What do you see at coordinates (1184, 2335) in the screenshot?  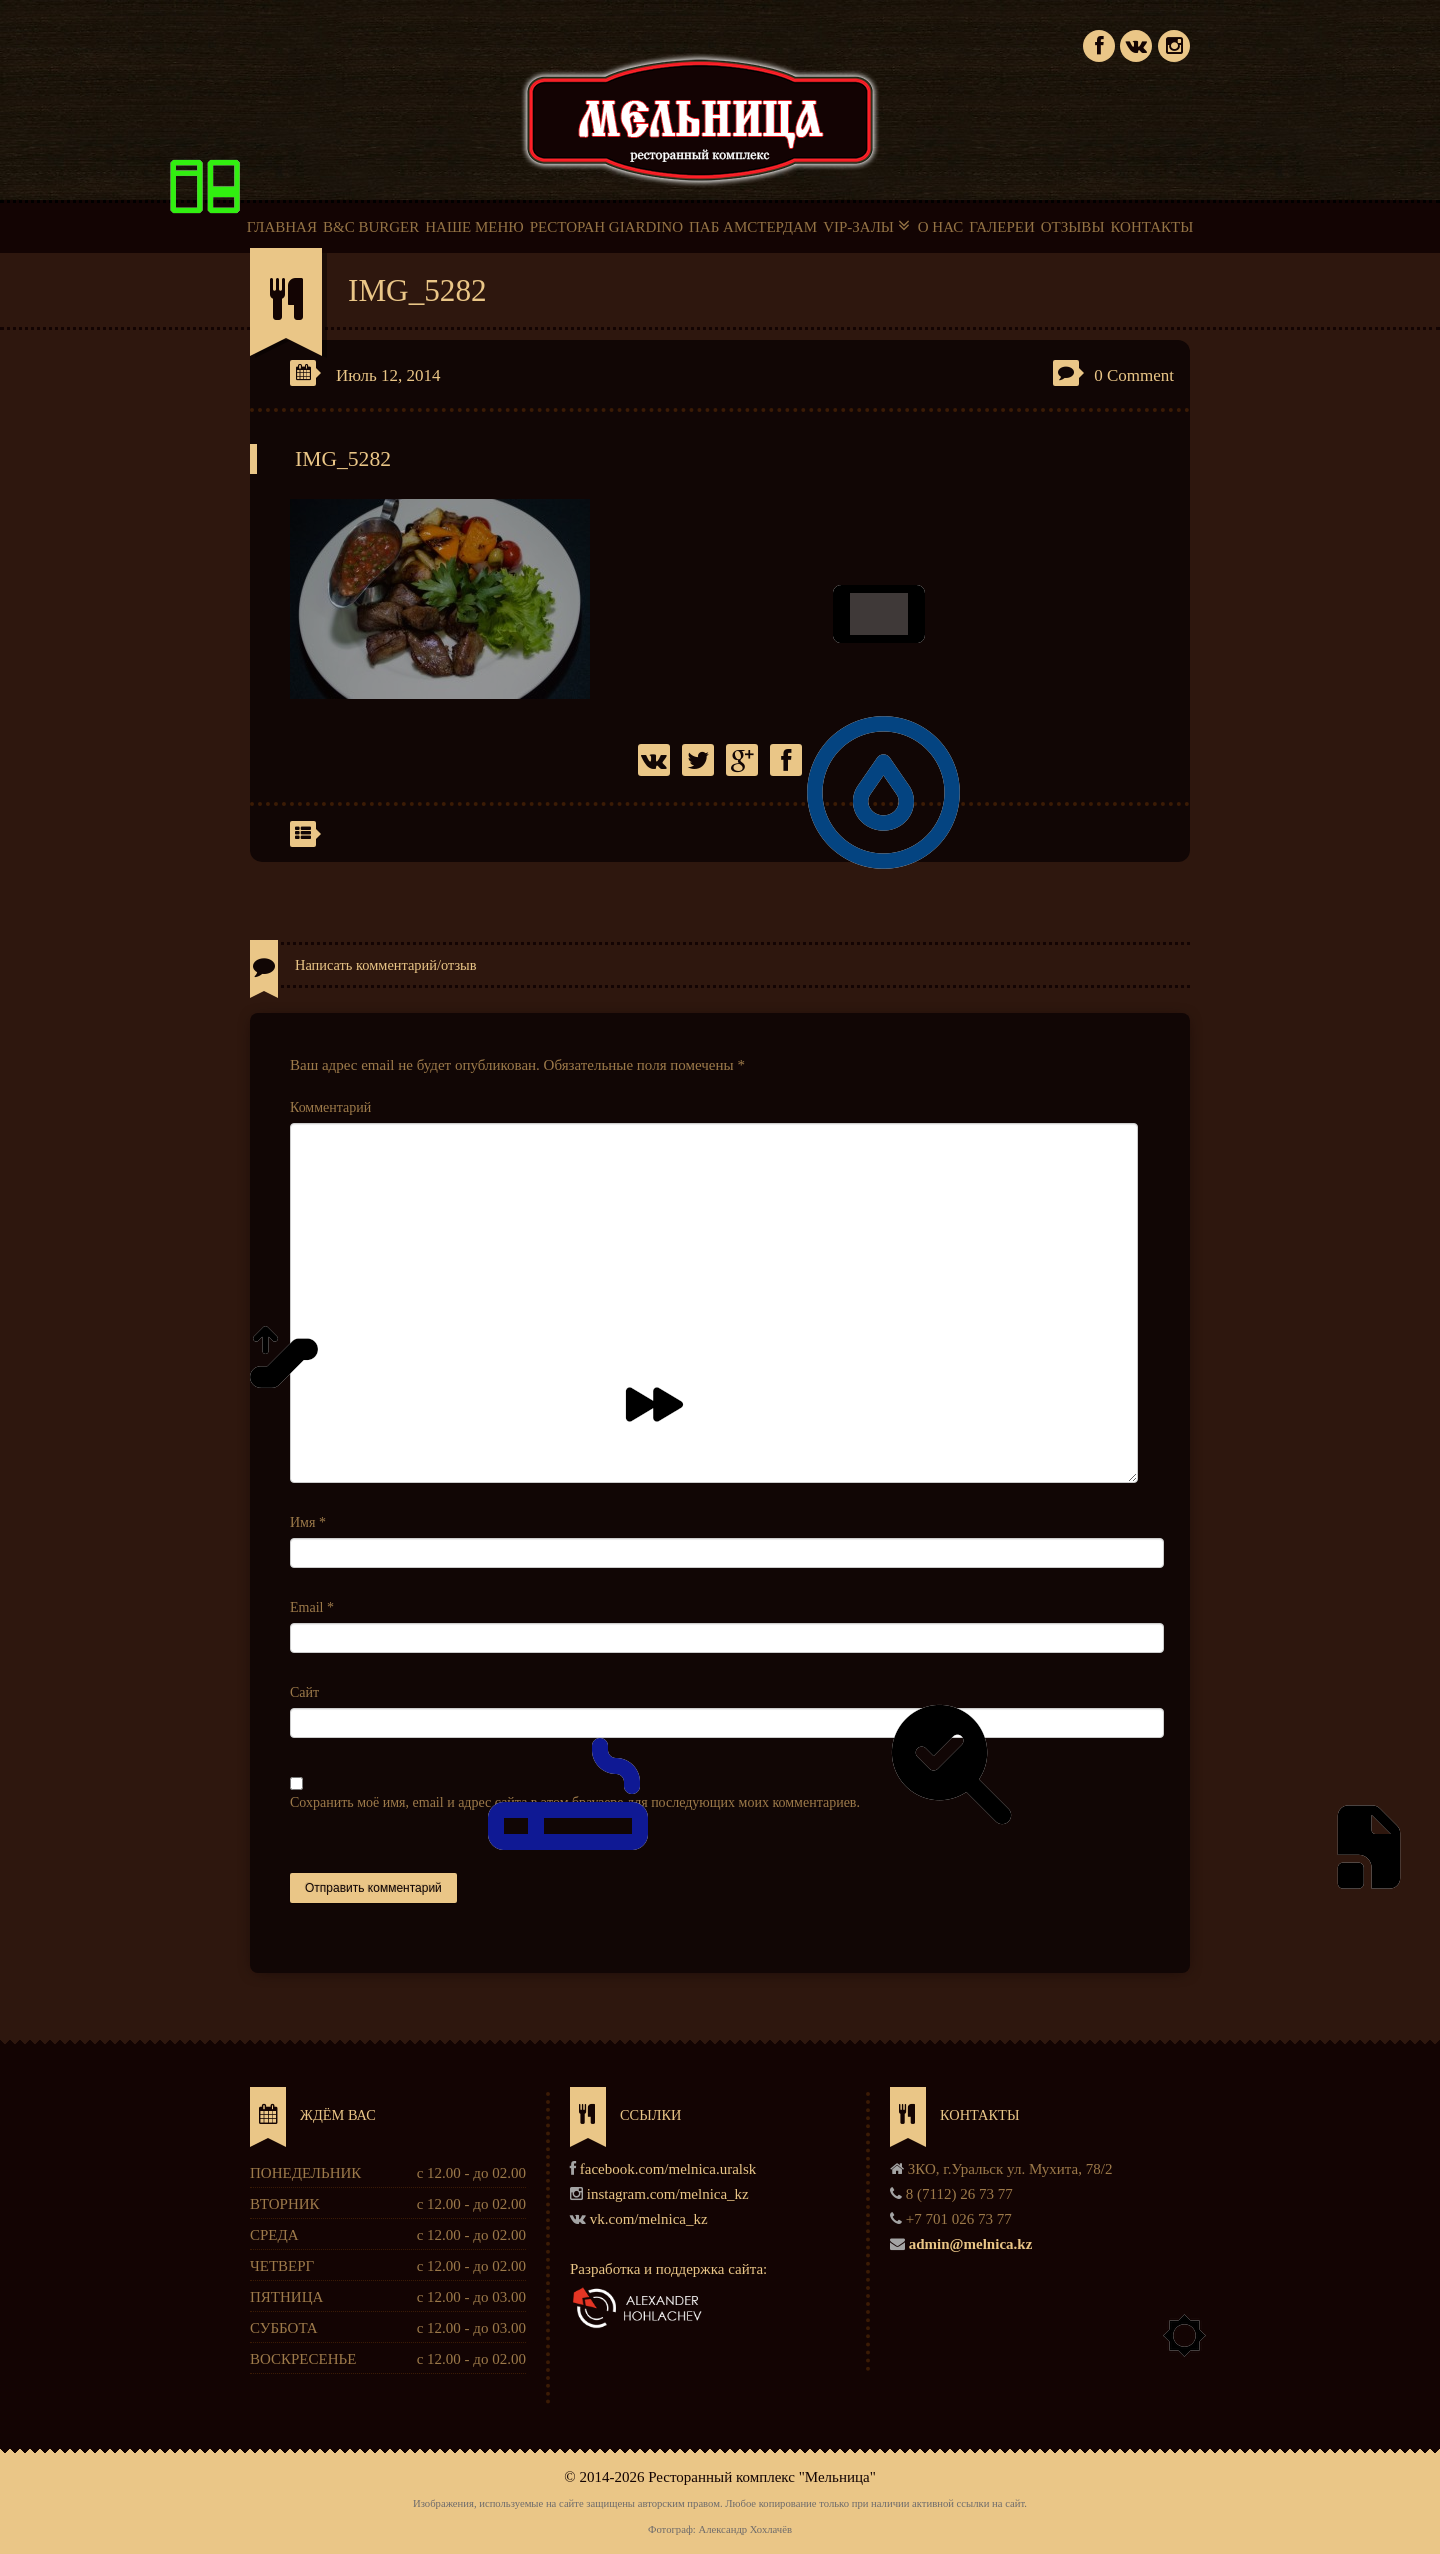 I see `adjust screen brightness to a lower setting` at bounding box center [1184, 2335].